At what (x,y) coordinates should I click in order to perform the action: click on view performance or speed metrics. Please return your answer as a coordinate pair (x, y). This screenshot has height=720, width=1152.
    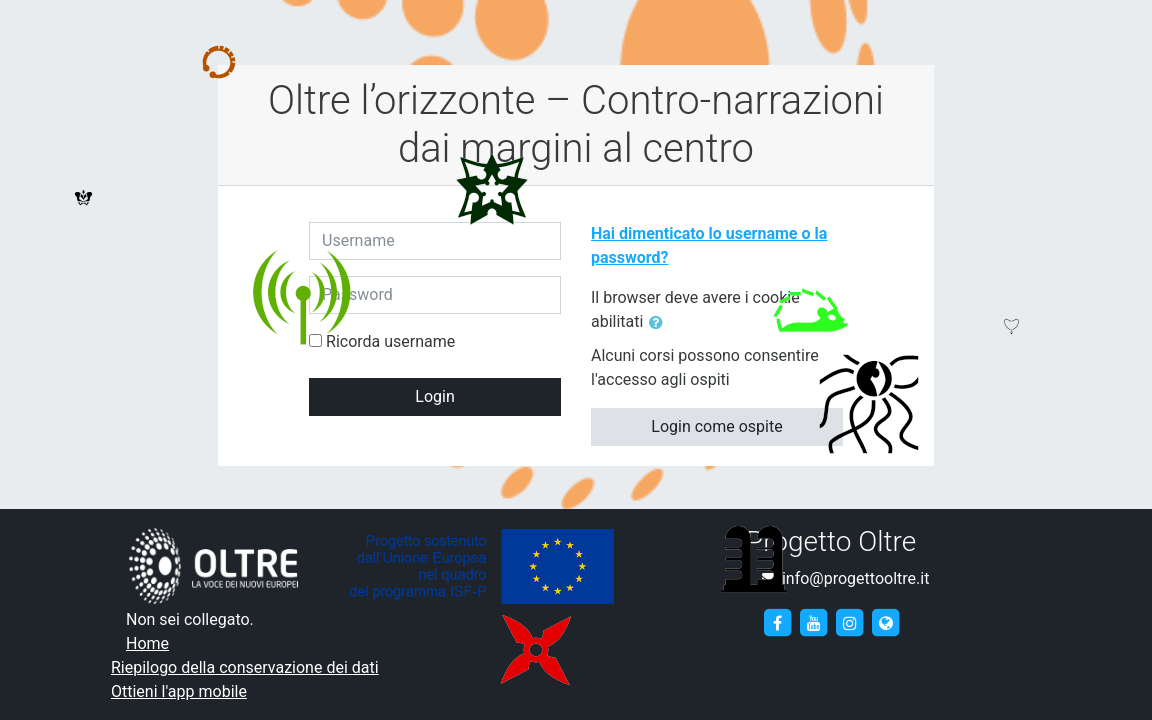
    Looking at the image, I should click on (219, 62).